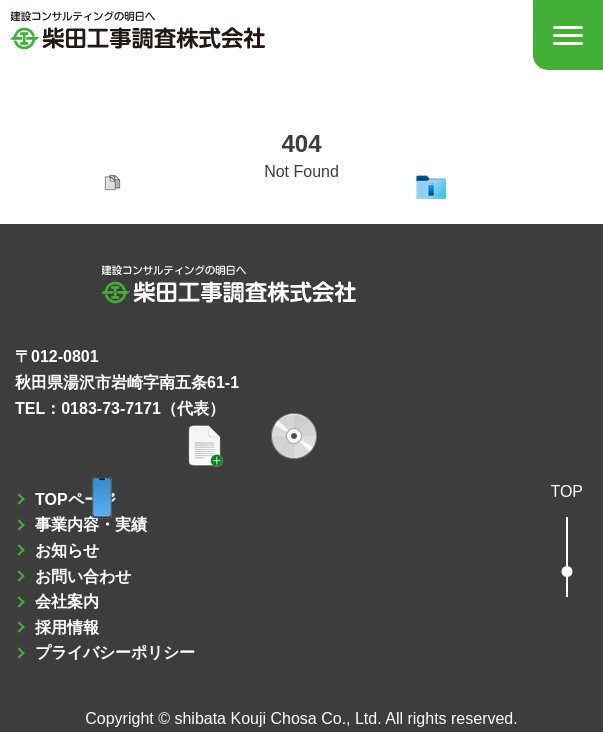  I want to click on open folder containing USB drive files, so click(431, 188).